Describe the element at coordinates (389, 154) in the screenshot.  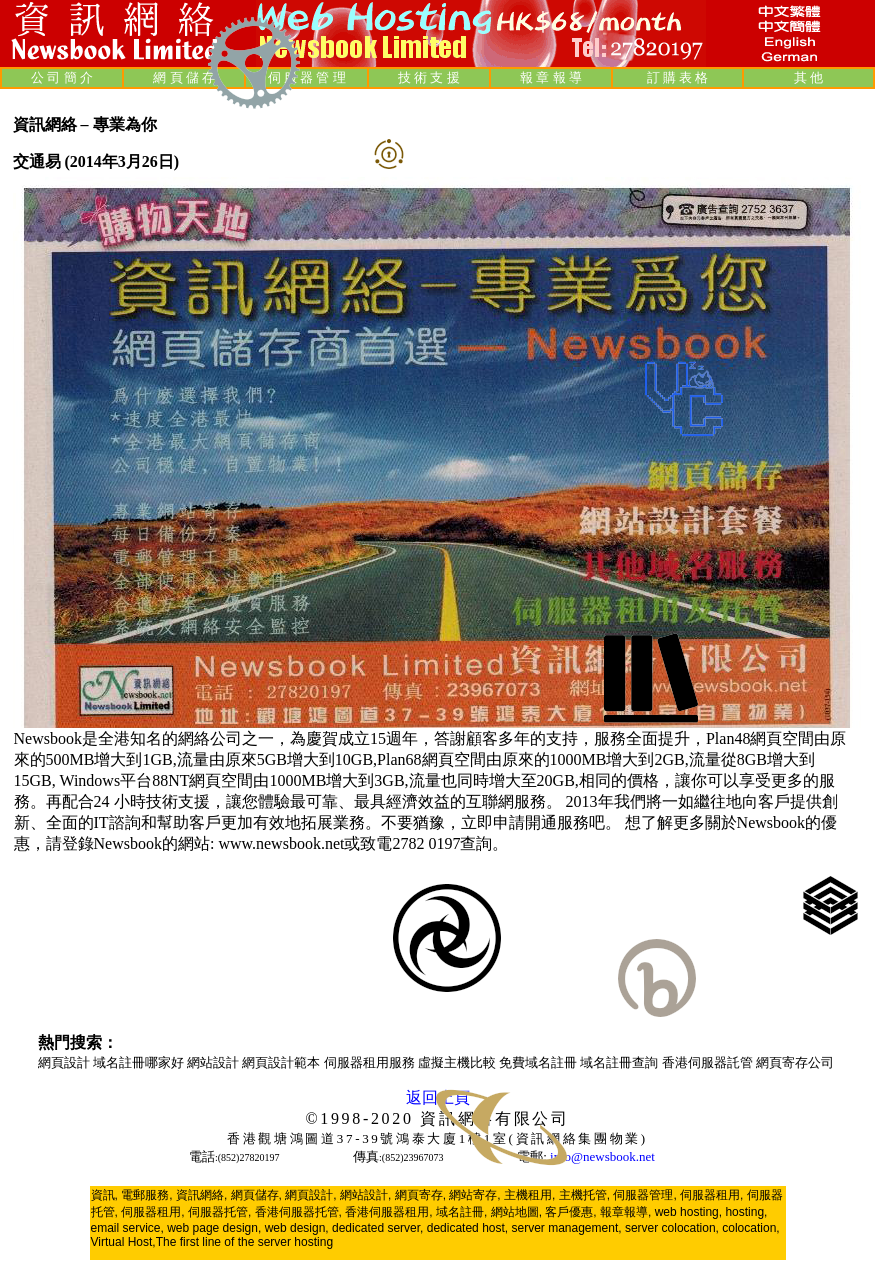
I see `fusionauth identity and authentication service logo` at that location.